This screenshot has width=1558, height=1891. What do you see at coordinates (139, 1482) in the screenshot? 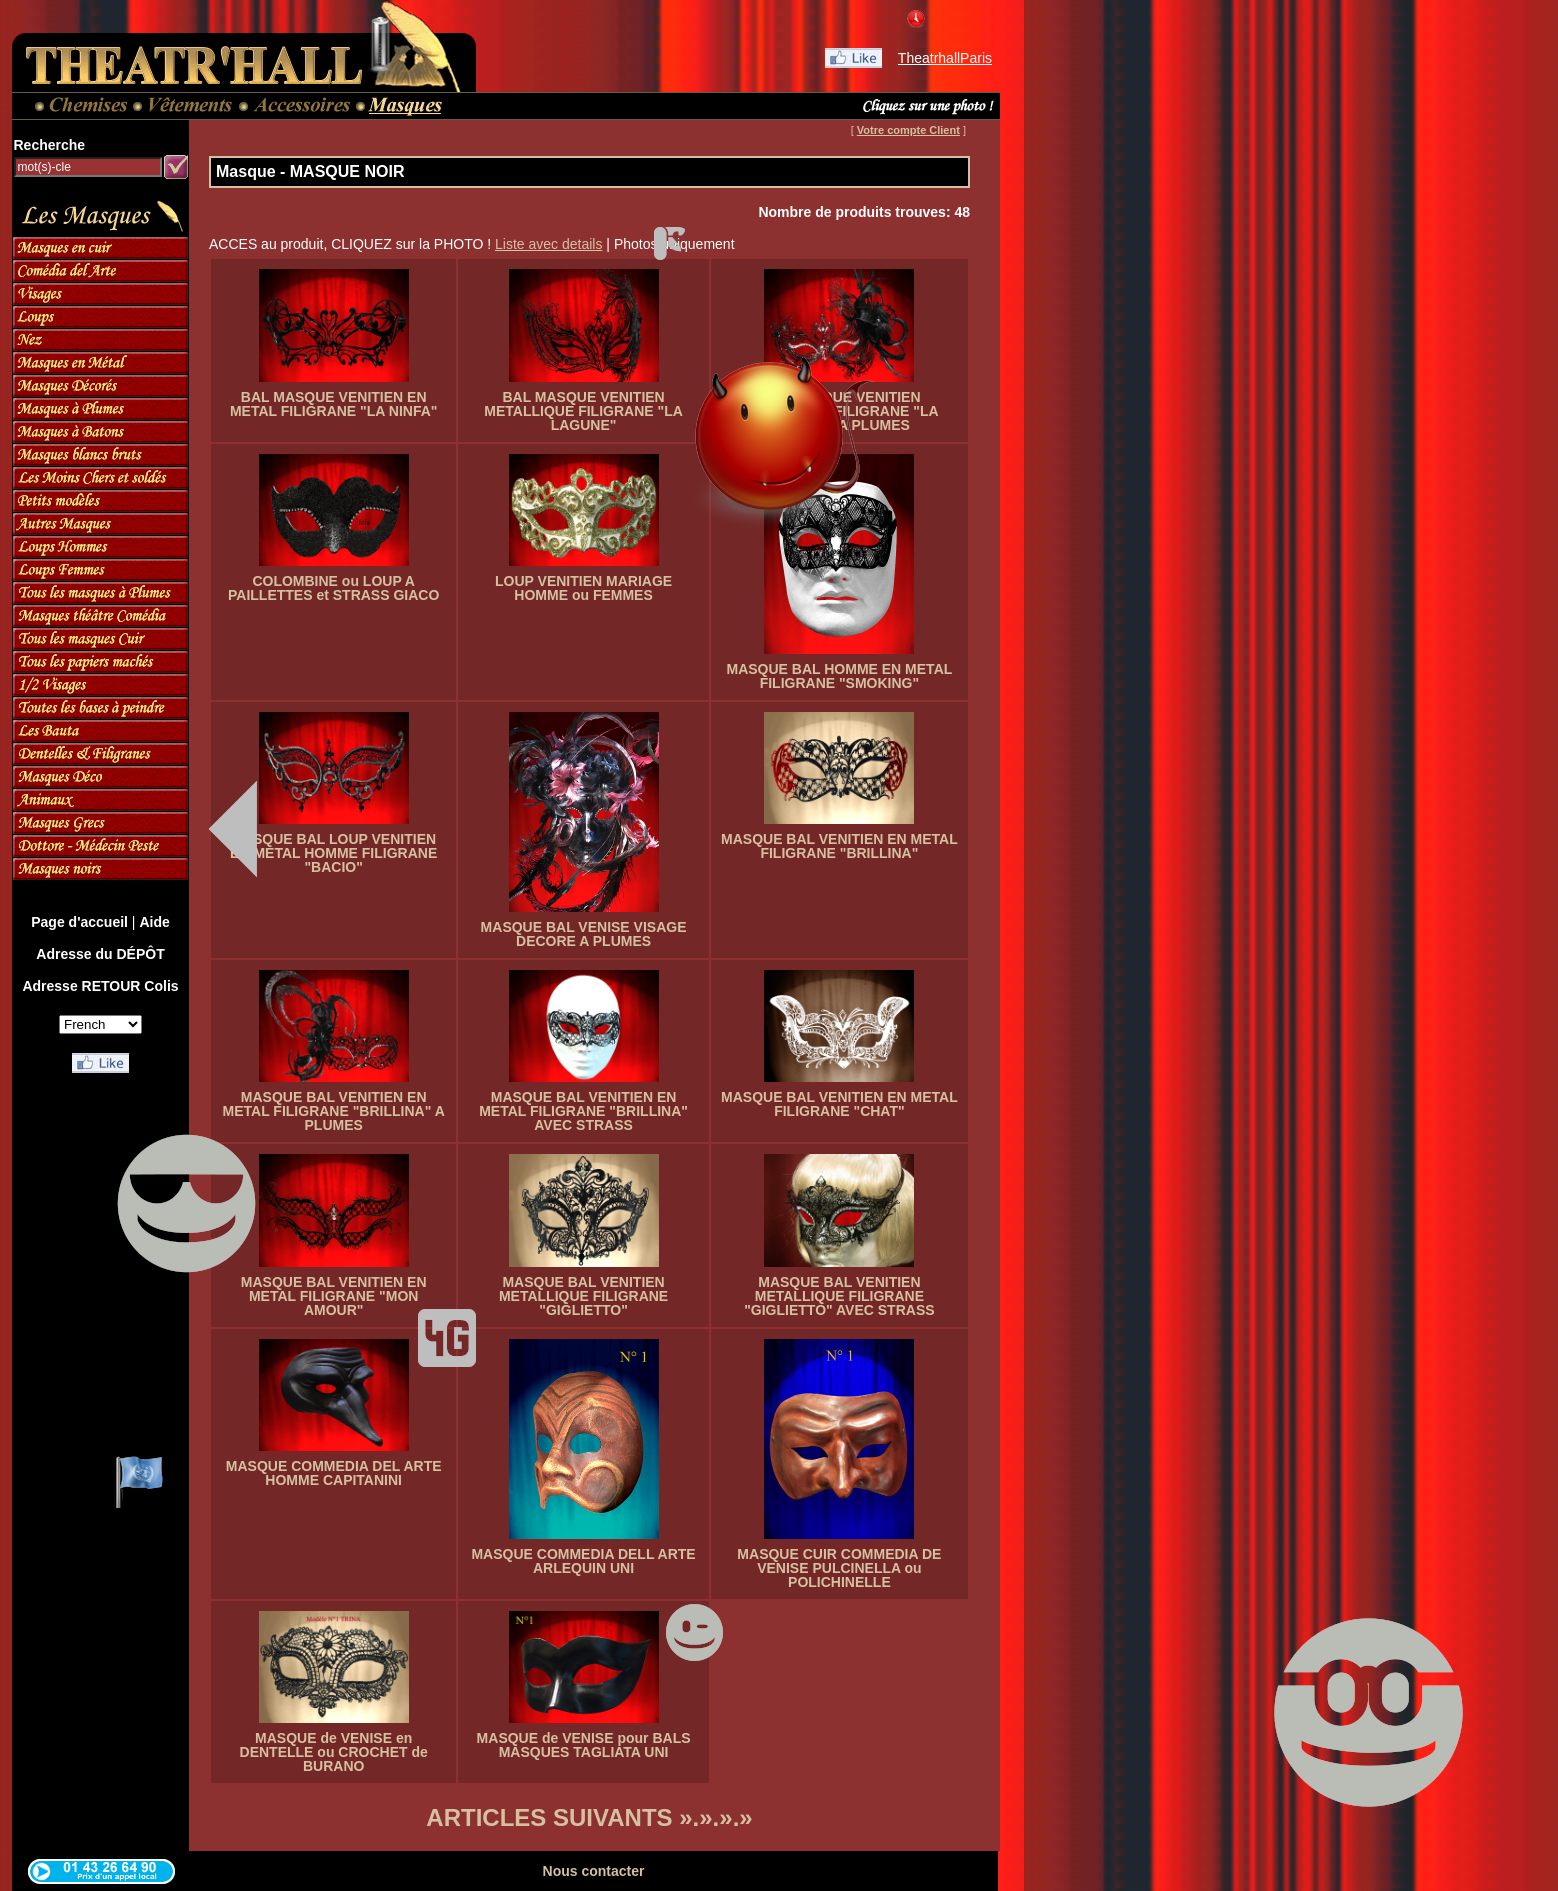
I see `access language and region settings` at bounding box center [139, 1482].